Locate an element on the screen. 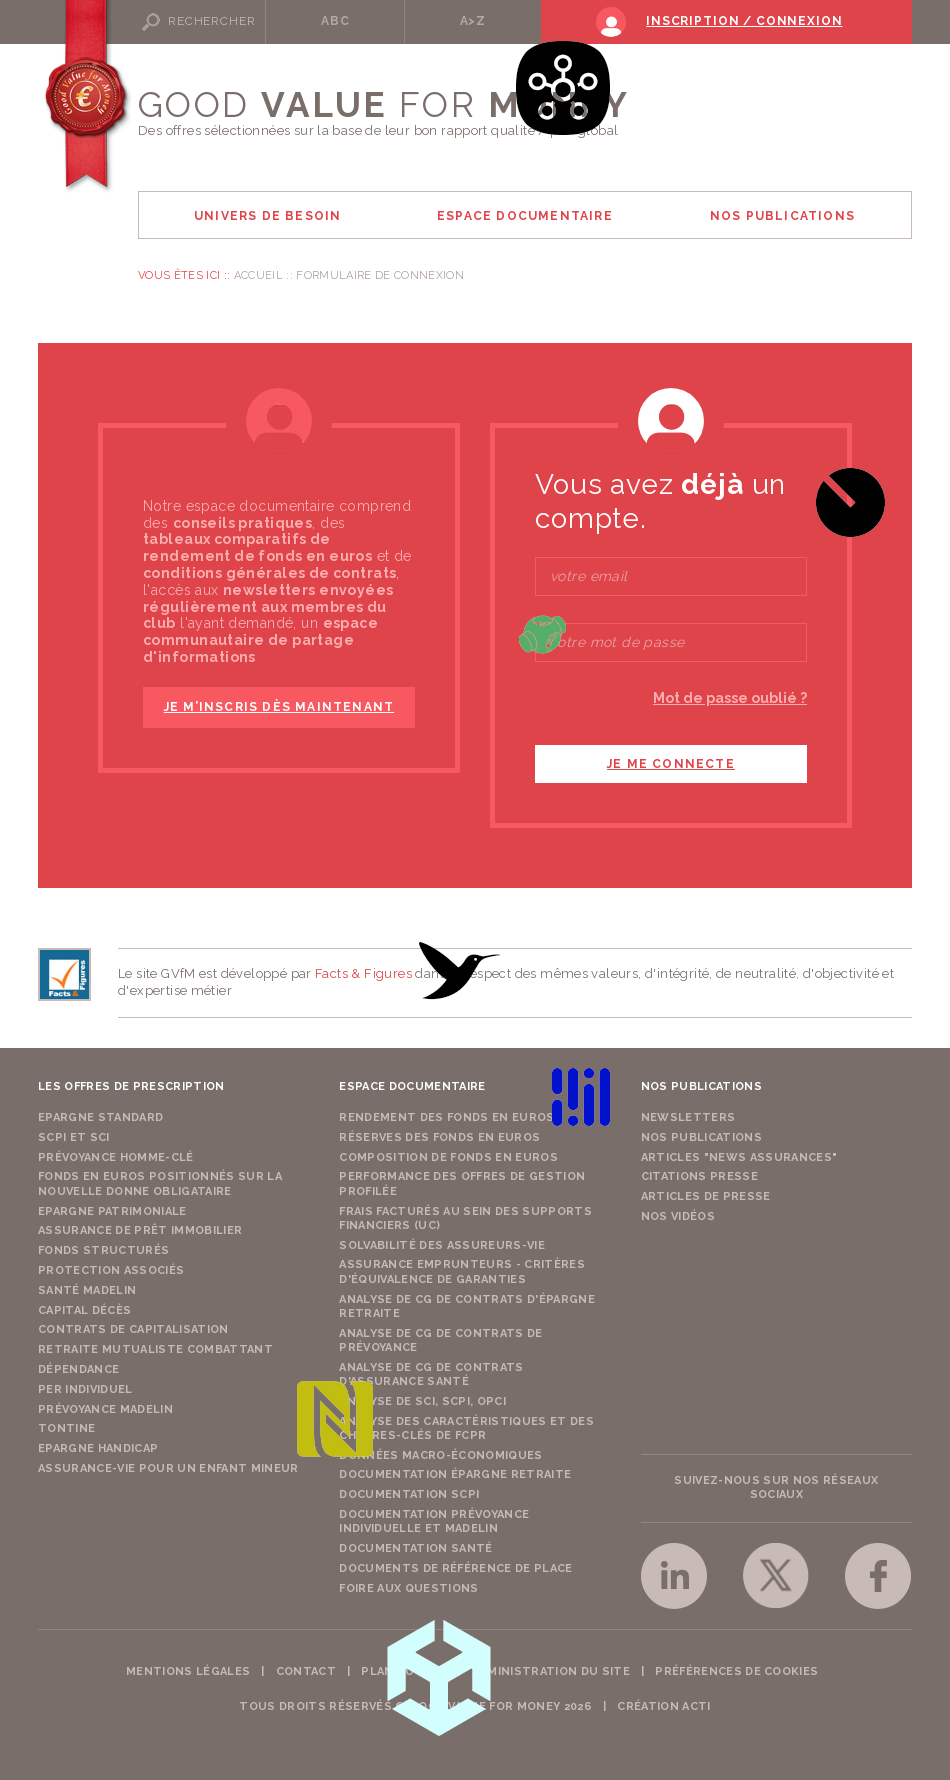 The height and width of the screenshot is (1780, 950). unity game engine logo is located at coordinates (439, 1678).